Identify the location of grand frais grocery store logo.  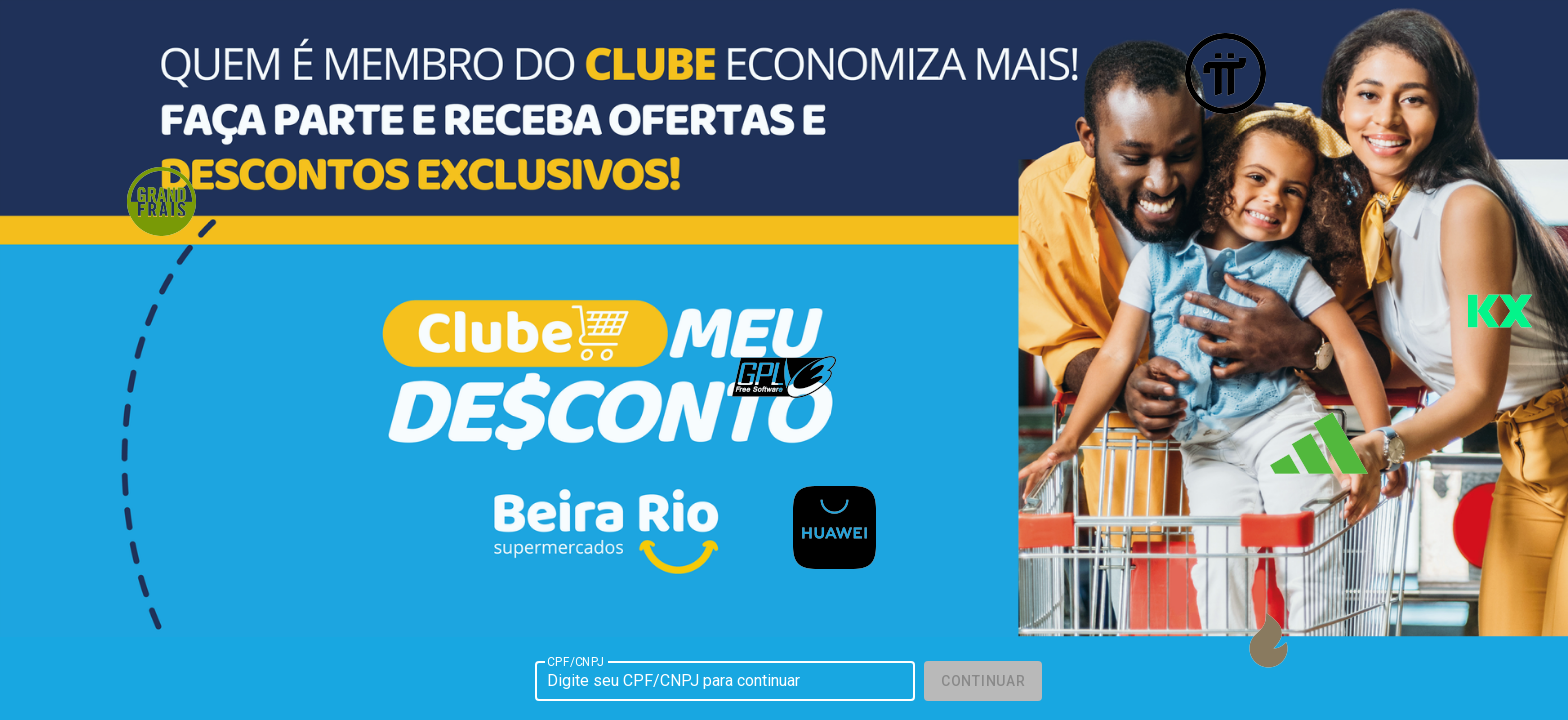
(161, 201).